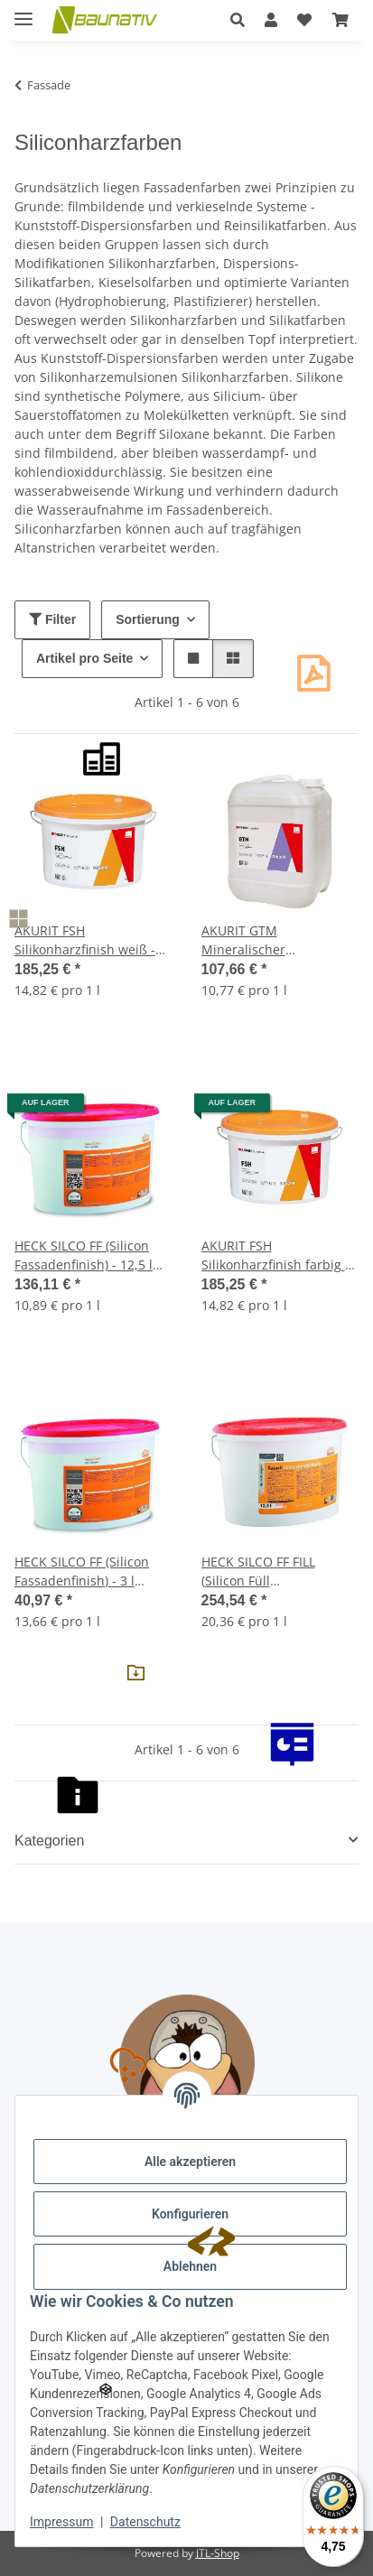 This screenshot has height=2576, width=373. Describe the element at coordinates (292, 1742) in the screenshot. I see `start a presentation slideshow` at that location.